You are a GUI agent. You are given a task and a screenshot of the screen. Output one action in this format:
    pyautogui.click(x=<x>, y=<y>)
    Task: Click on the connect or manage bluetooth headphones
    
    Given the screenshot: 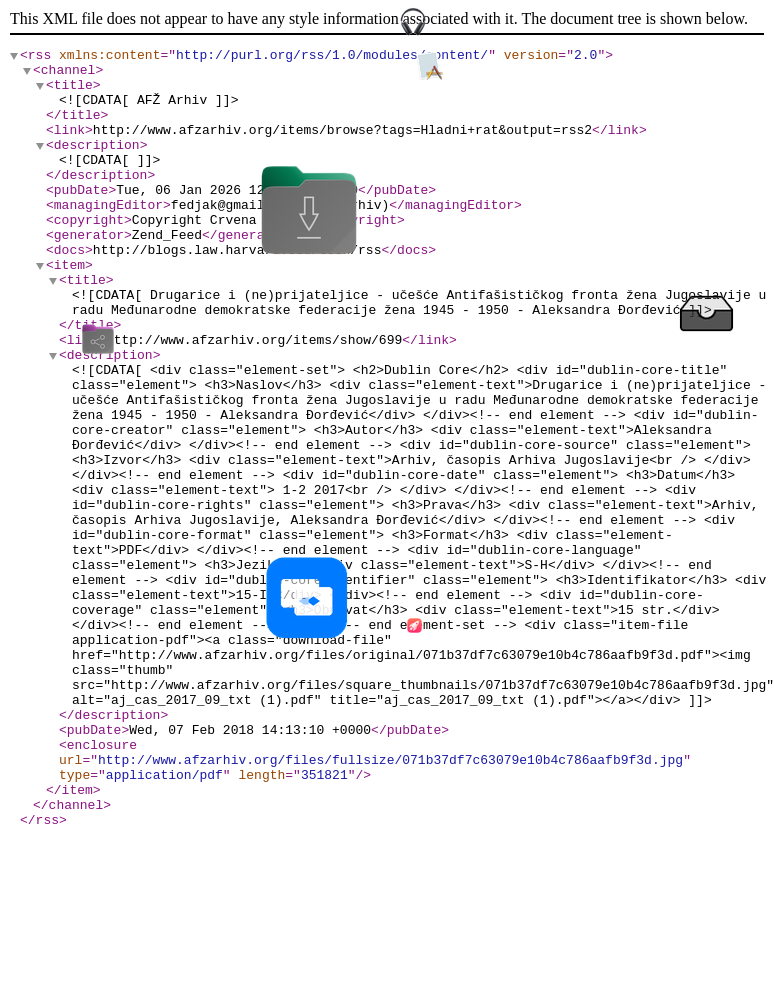 What is the action you would take?
    pyautogui.click(x=413, y=22)
    